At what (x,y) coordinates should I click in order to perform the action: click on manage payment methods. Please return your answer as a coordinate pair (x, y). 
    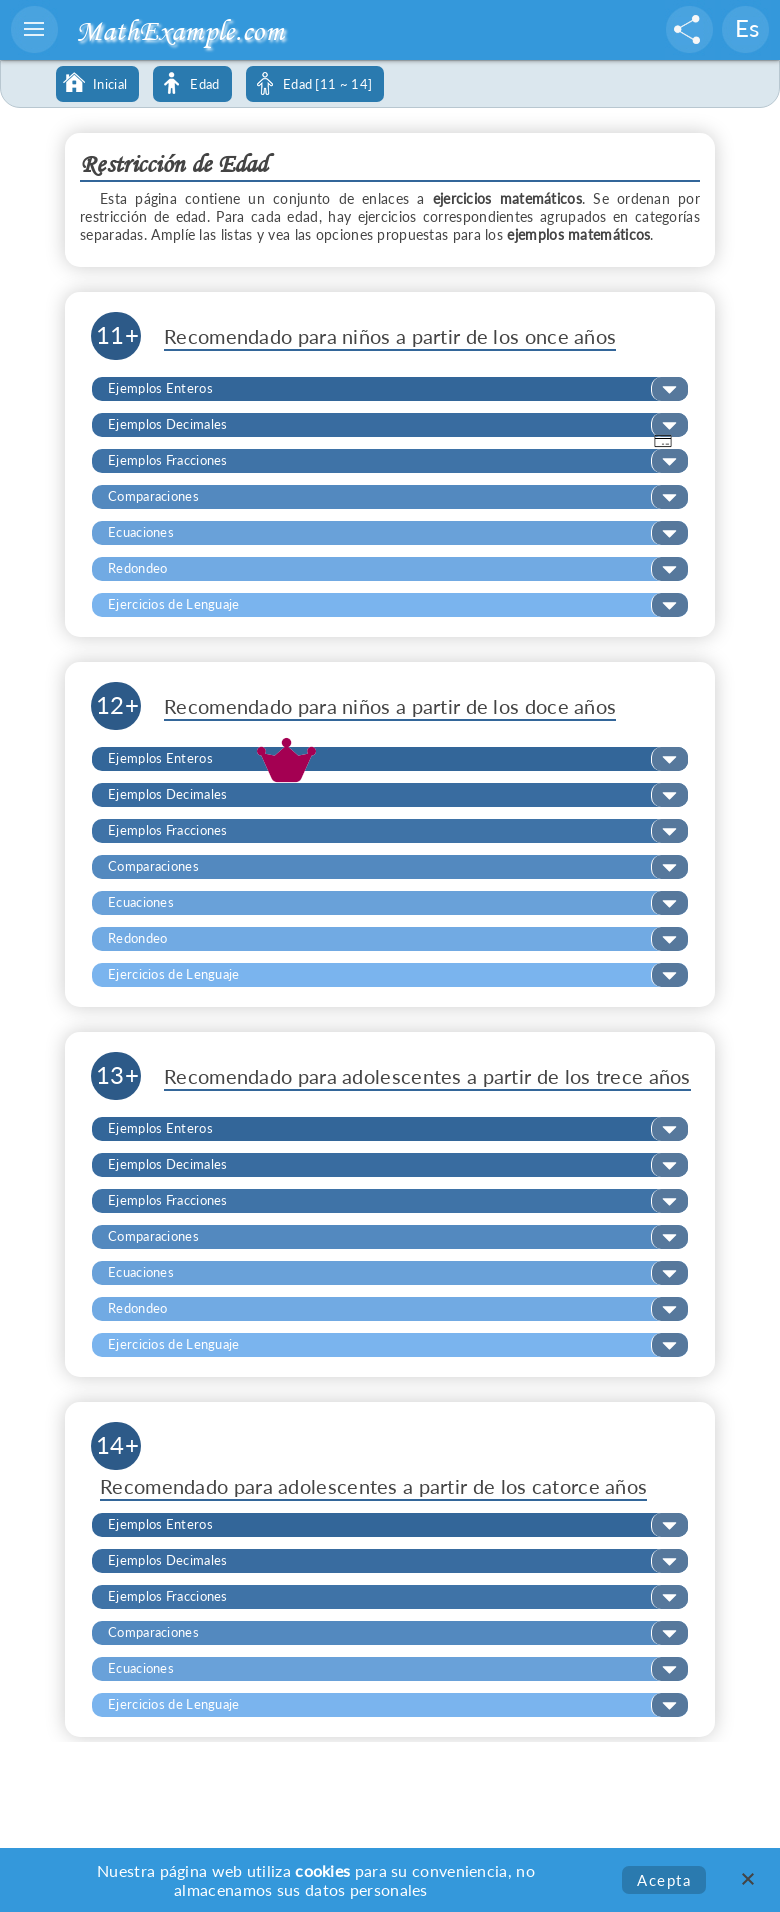
    Looking at the image, I should click on (663, 441).